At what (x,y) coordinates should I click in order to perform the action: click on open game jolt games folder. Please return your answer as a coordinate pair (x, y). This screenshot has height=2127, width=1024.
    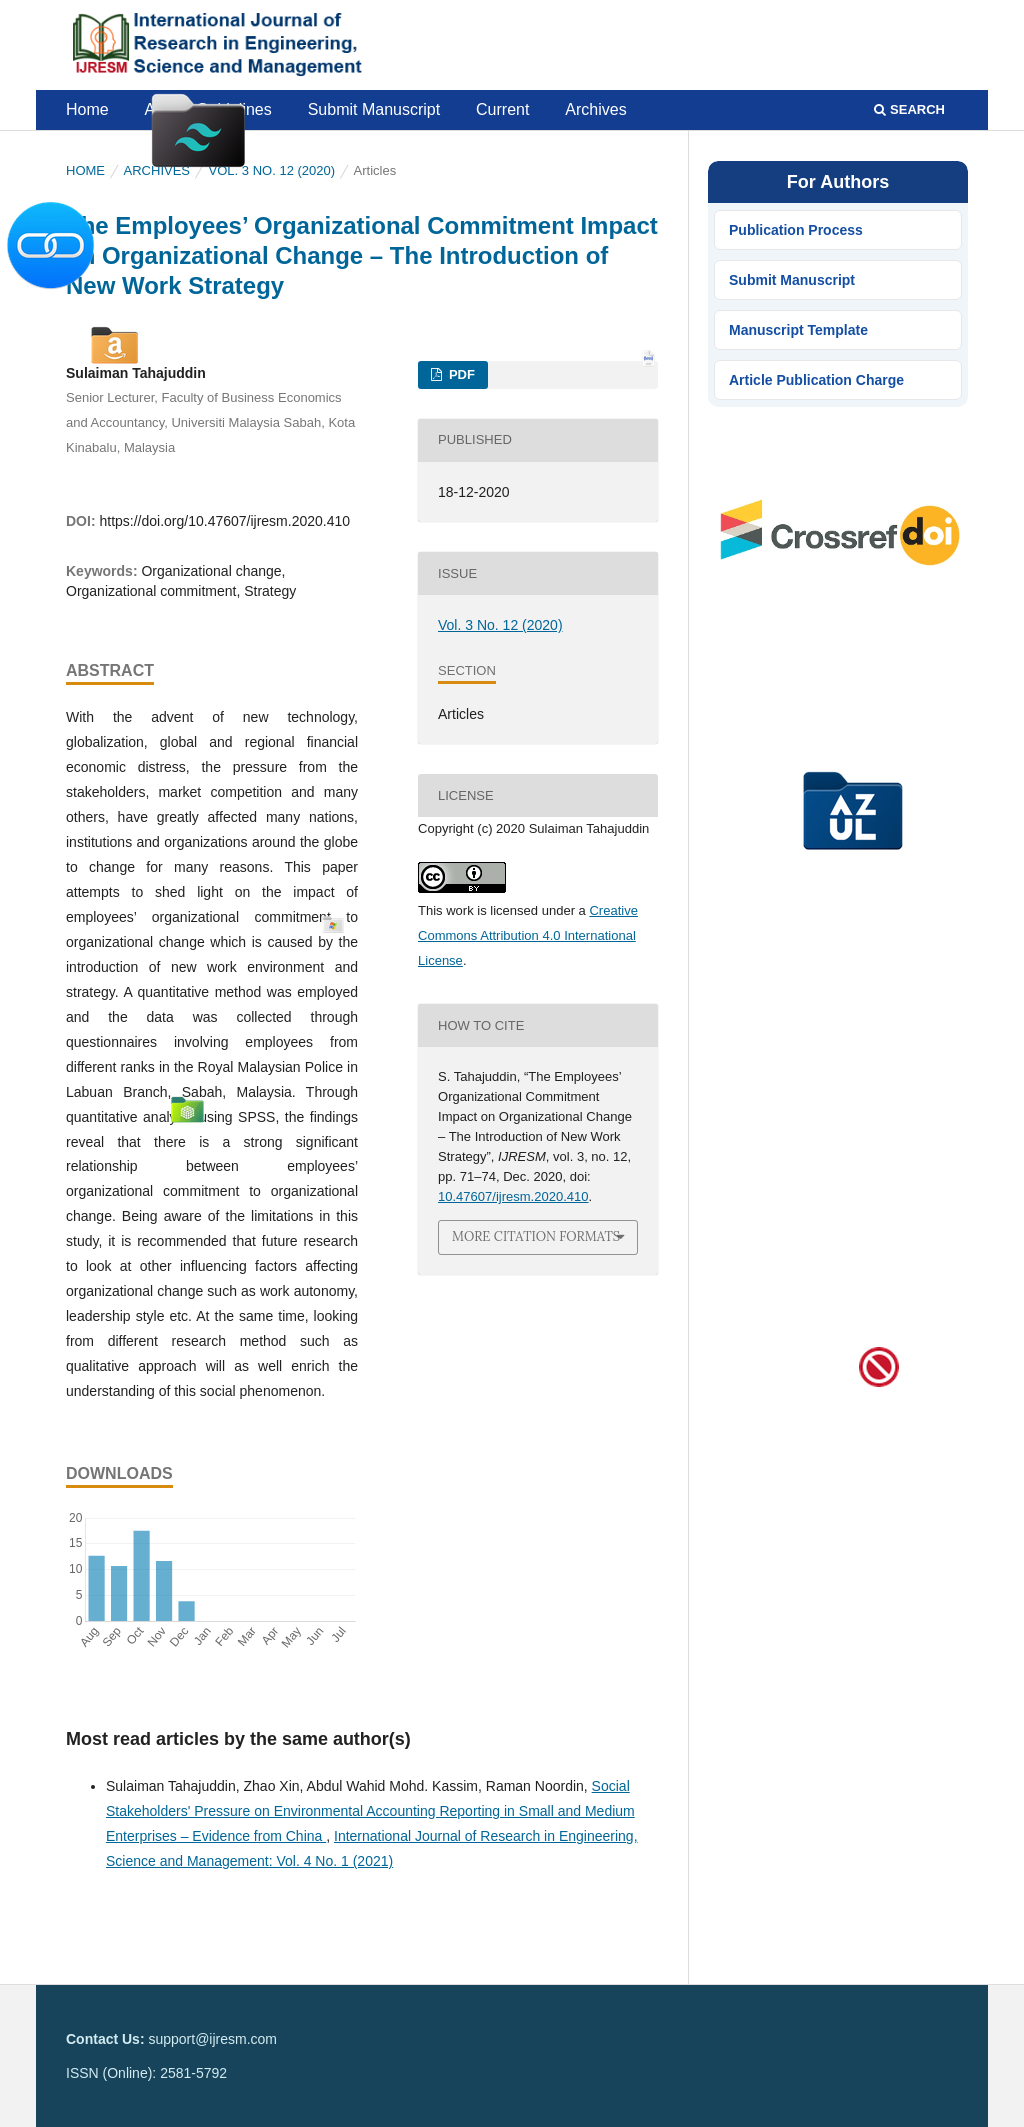
    Looking at the image, I should click on (187, 1110).